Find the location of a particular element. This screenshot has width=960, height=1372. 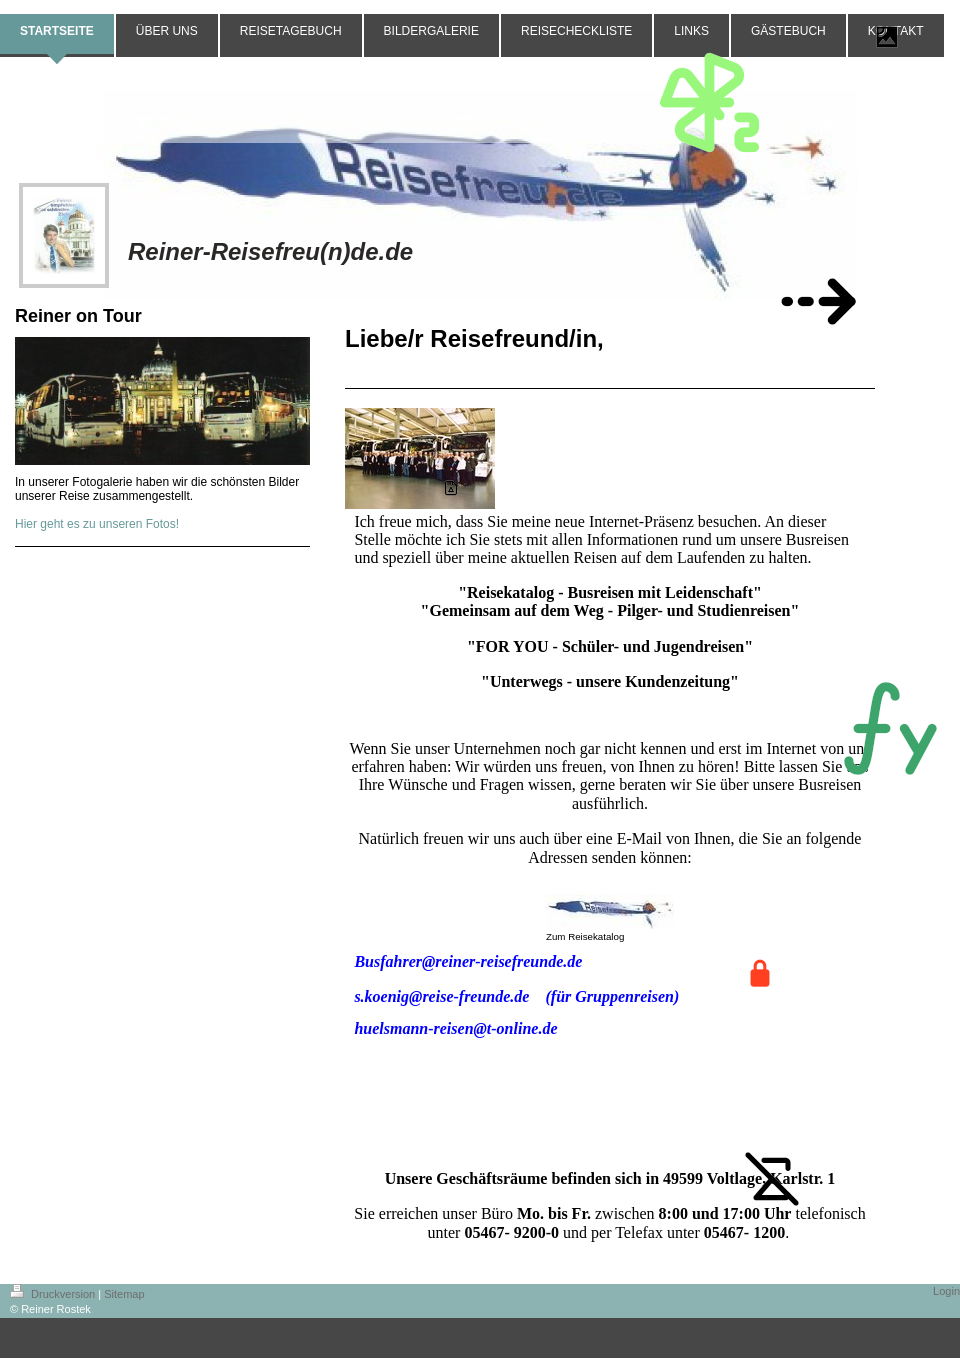

insert mathematical function notation is located at coordinates (890, 728).